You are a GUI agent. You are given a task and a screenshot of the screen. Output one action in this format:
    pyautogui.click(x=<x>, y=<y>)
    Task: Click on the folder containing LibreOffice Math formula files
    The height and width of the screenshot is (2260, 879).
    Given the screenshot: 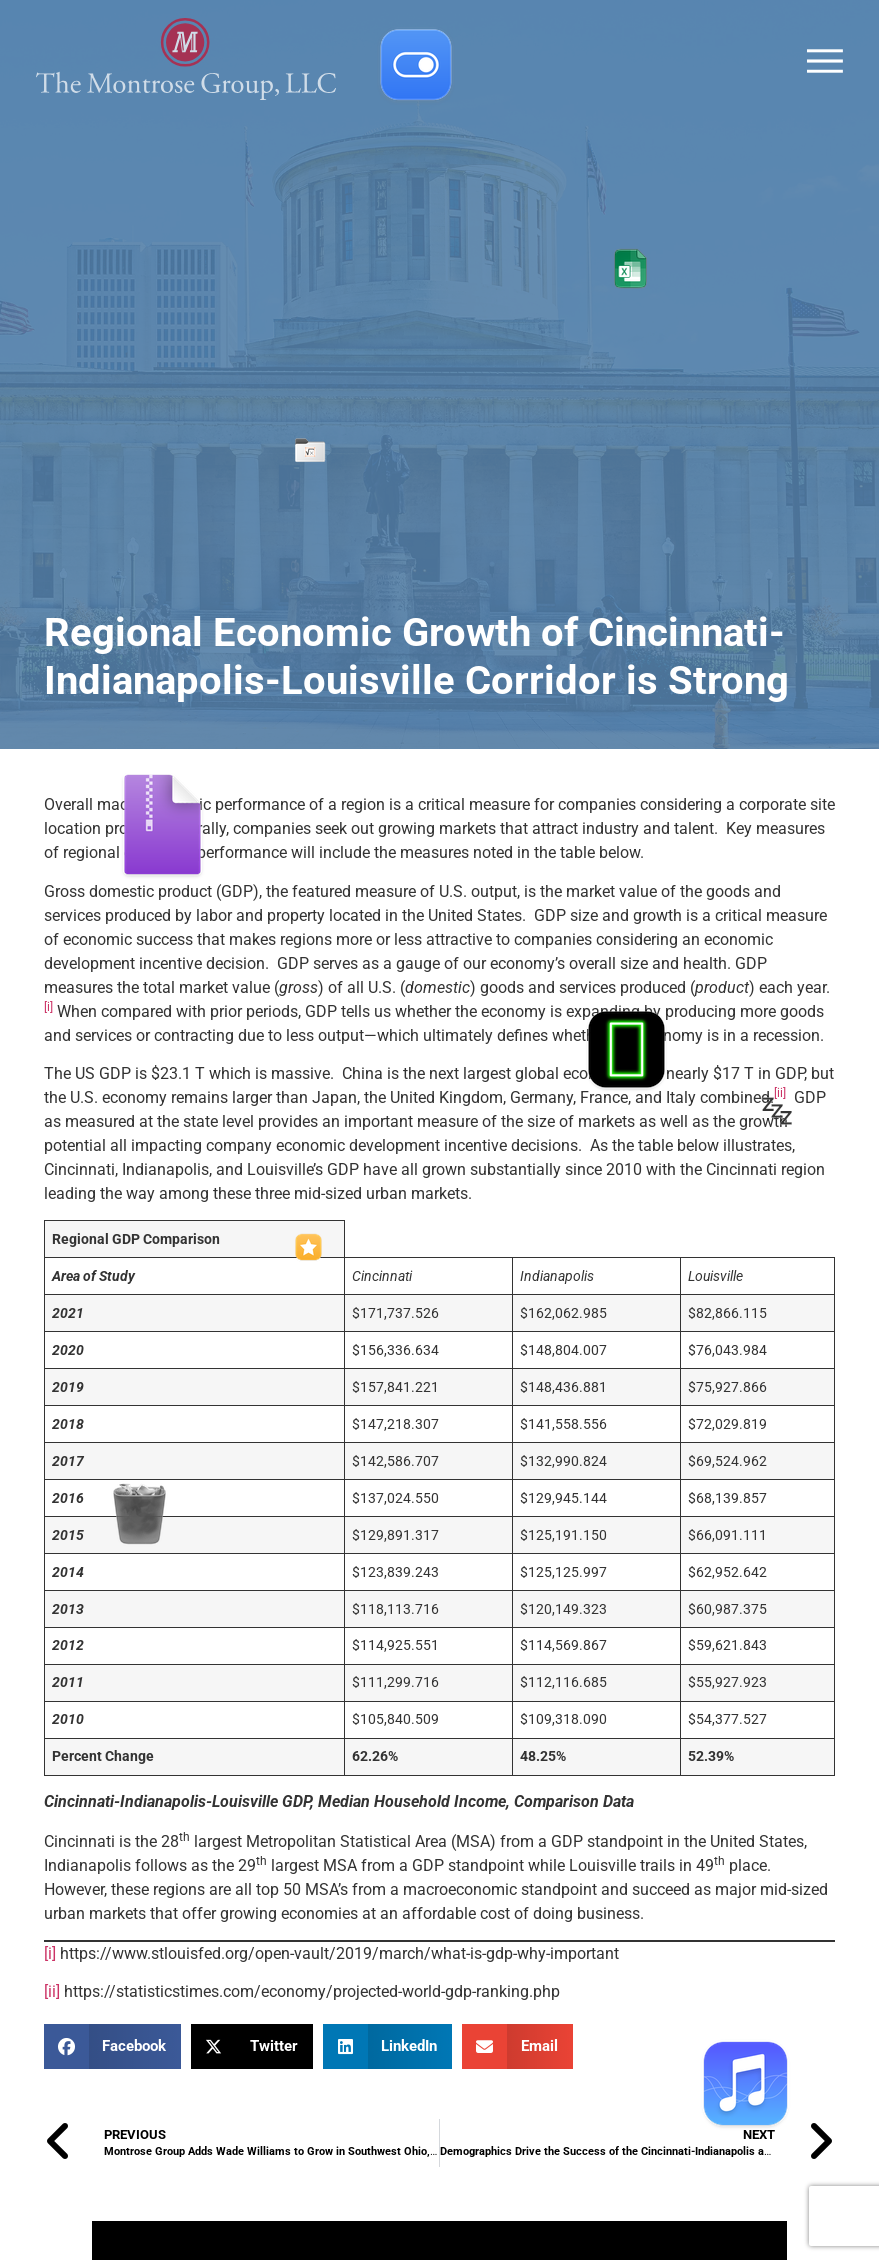 What is the action you would take?
    pyautogui.click(x=310, y=451)
    